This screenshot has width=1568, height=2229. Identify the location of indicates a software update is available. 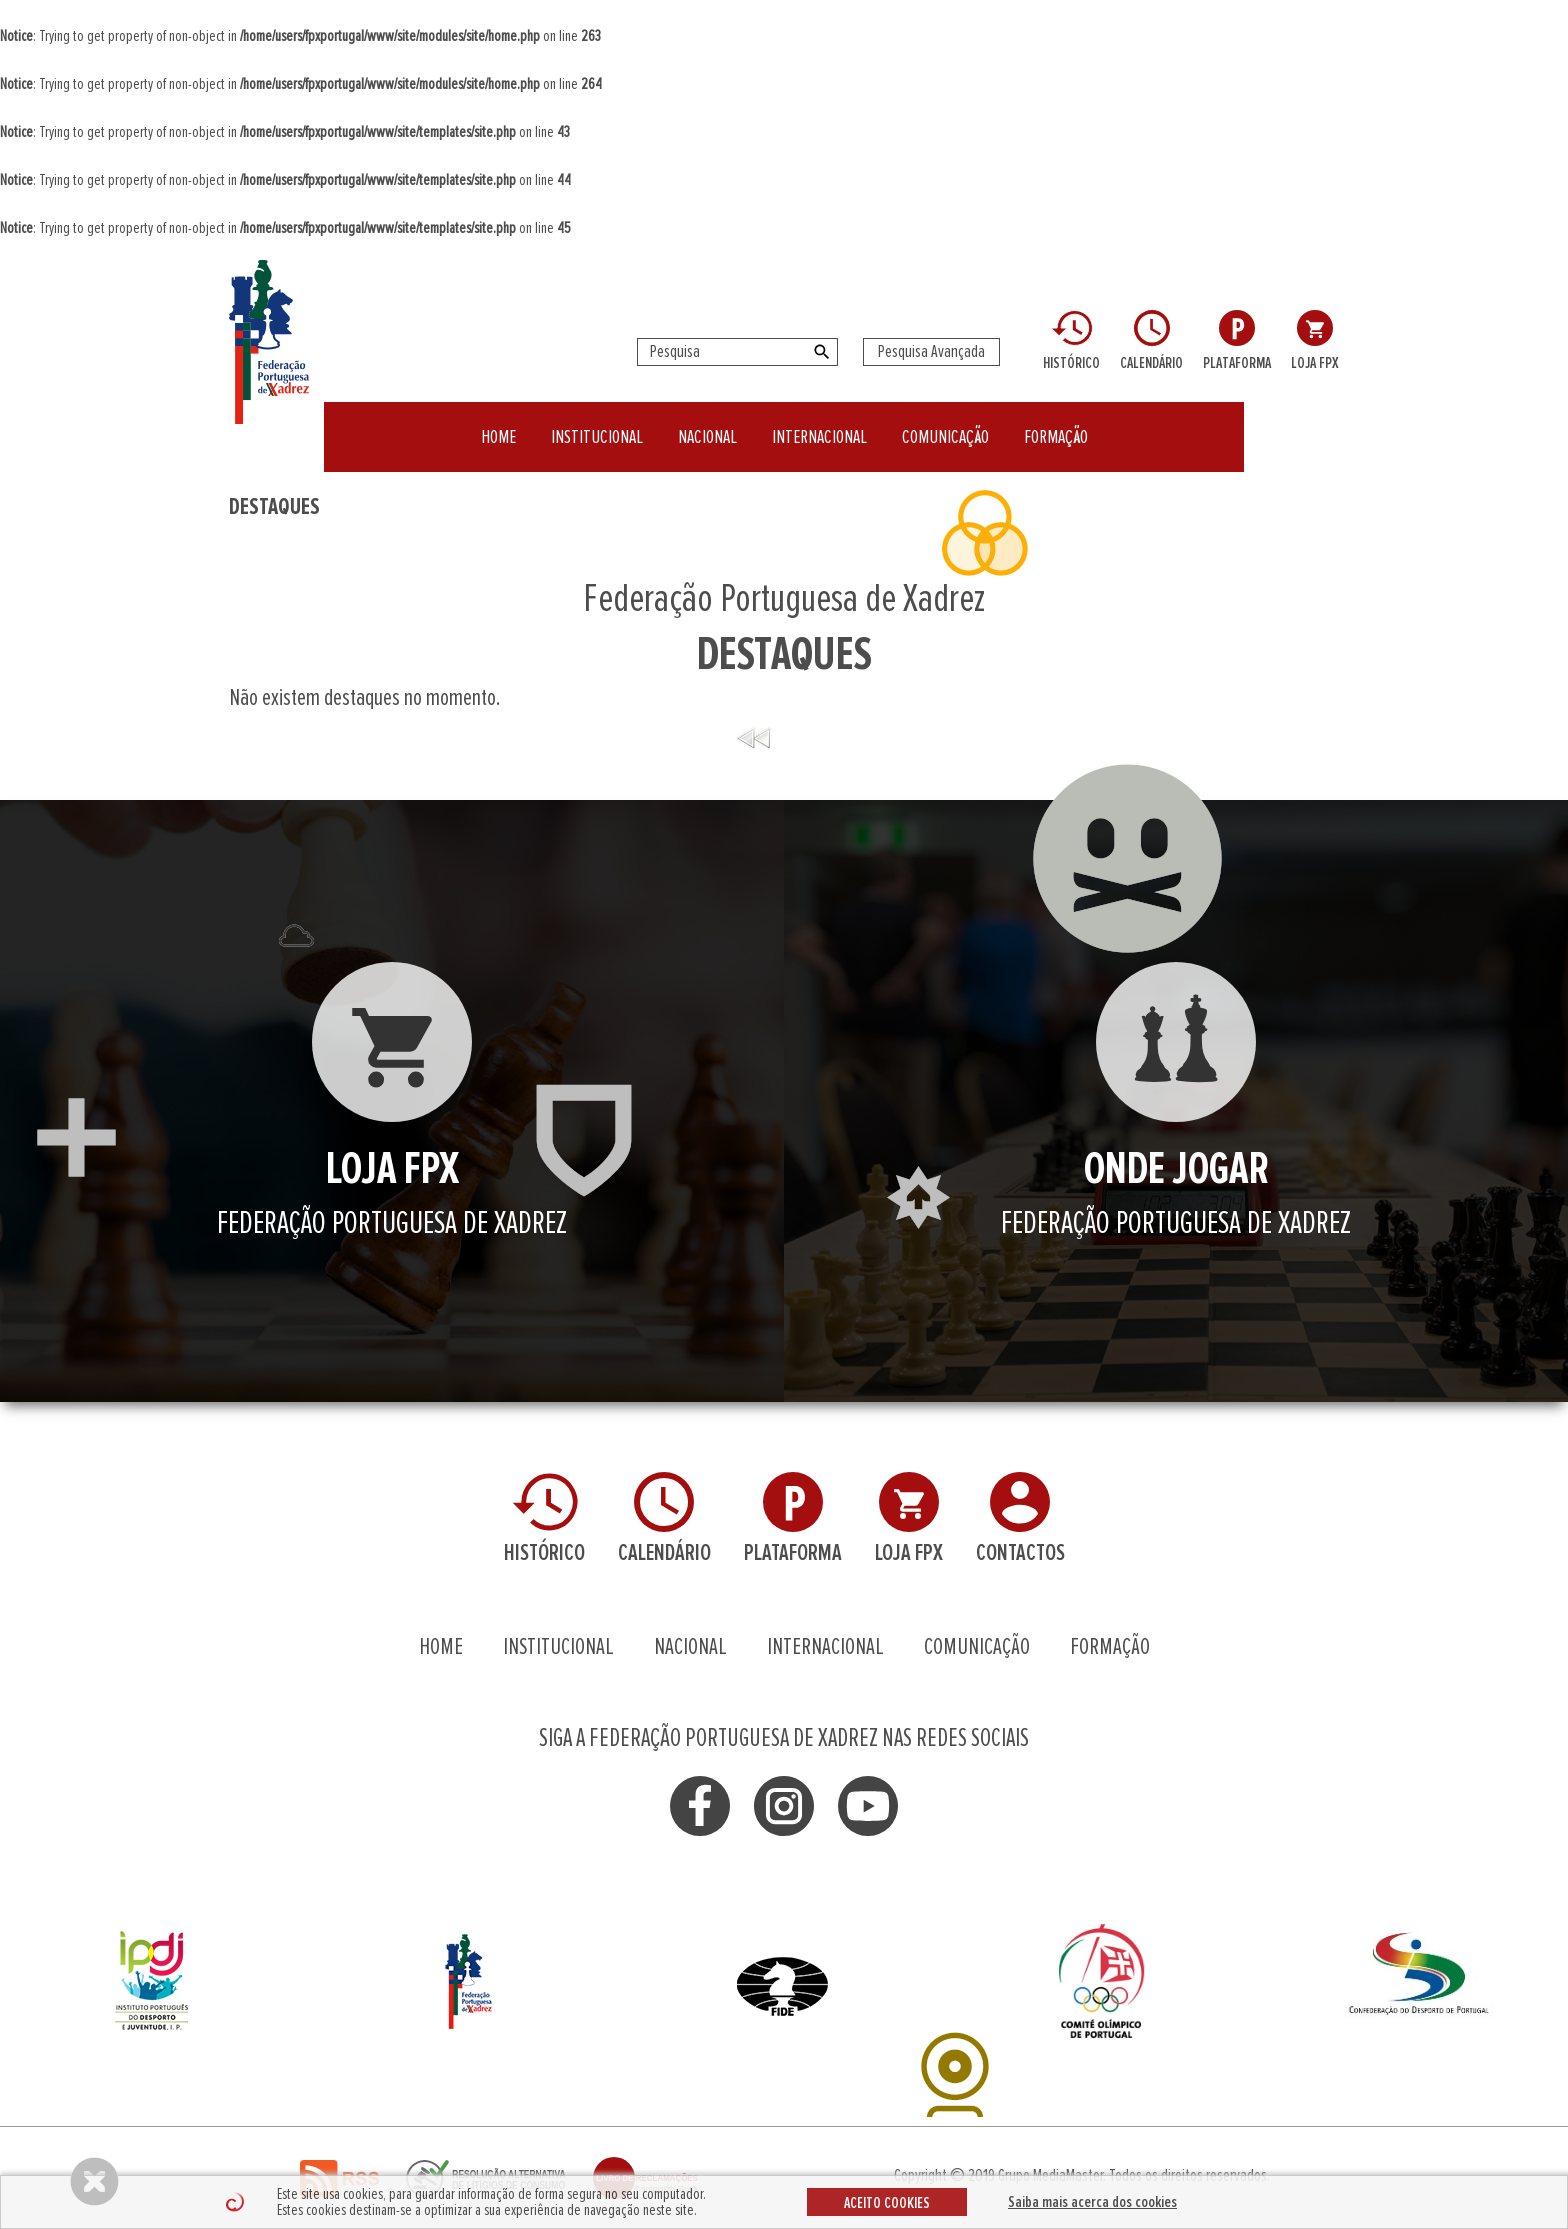
(918, 1197).